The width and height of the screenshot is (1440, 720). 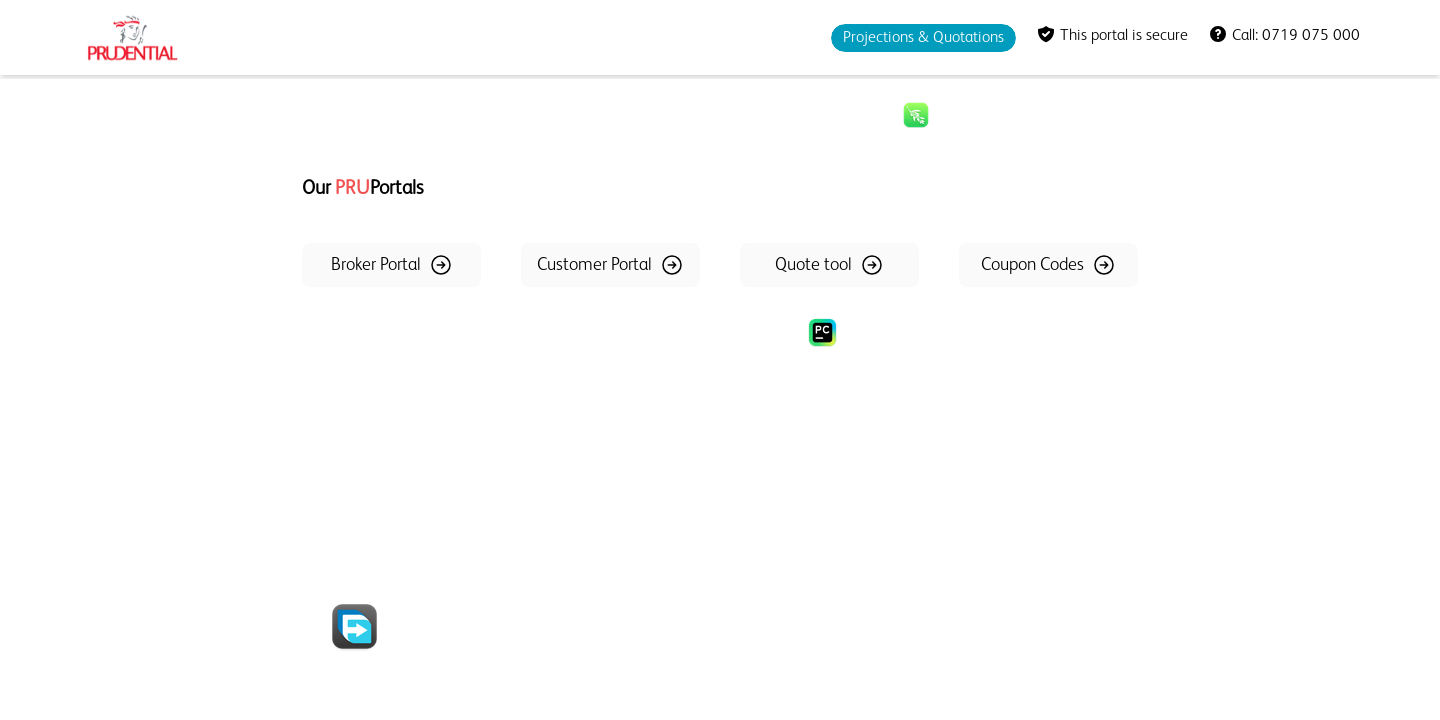 What do you see at coordinates (916, 115) in the screenshot?
I see `open olive video editor` at bounding box center [916, 115].